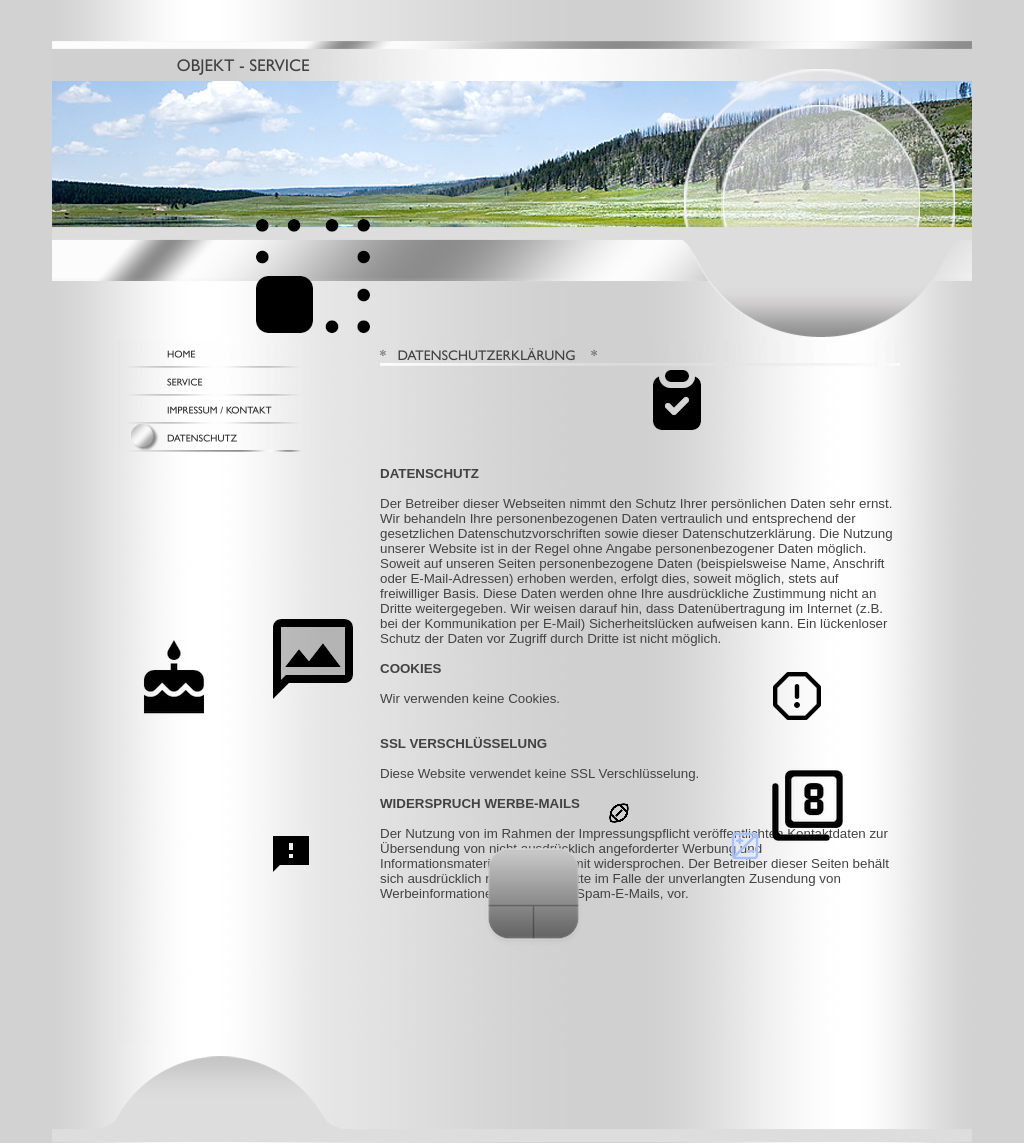 The height and width of the screenshot is (1143, 1024). I want to click on touchpad or trackpad input device settings, so click(533, 893).